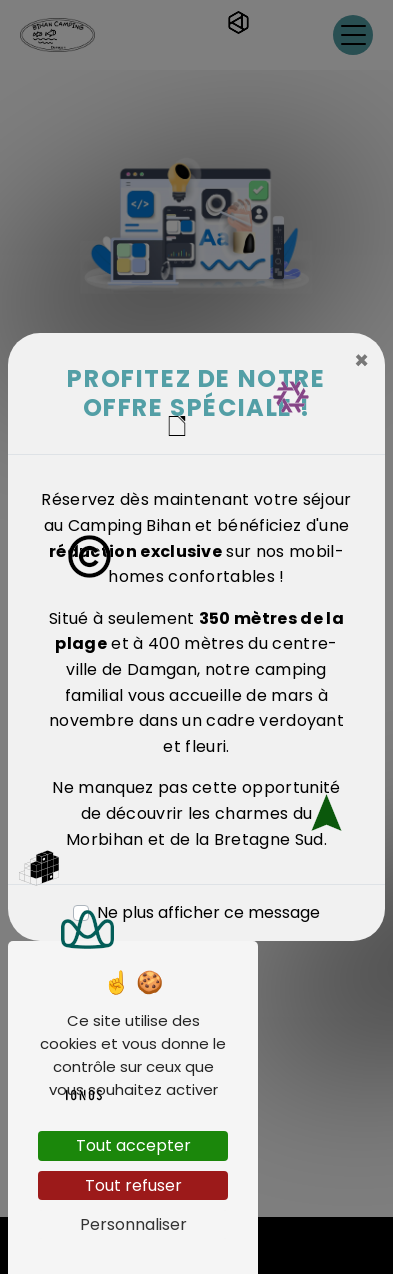 The height and width of the screenshot is (1274, 393). What do you see at coordinates (326, 812) in the screenshot?
I see `radar app logo` at bounding box center [326, 812].